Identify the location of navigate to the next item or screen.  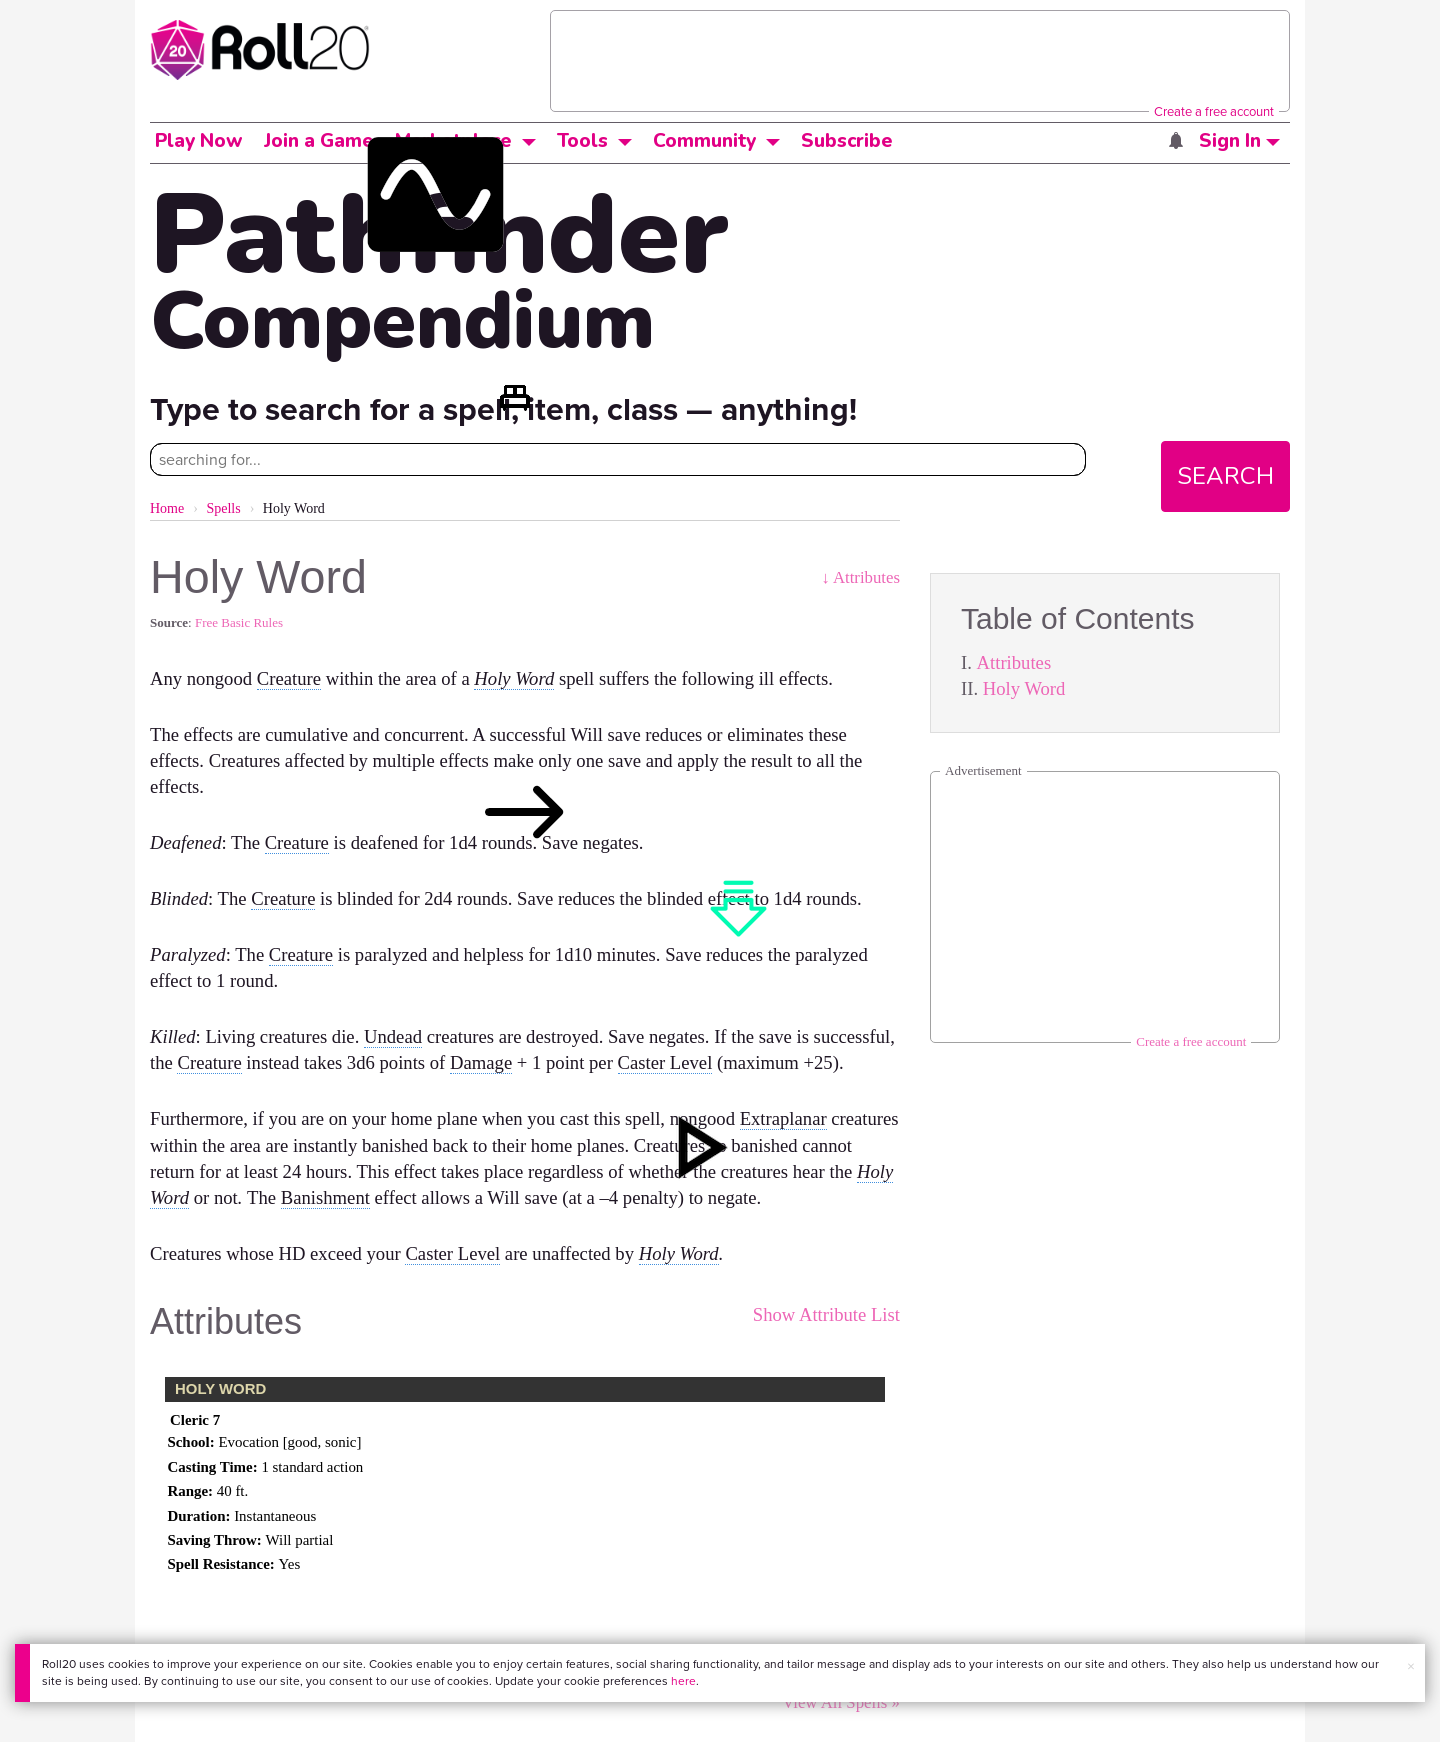
(525, 812).